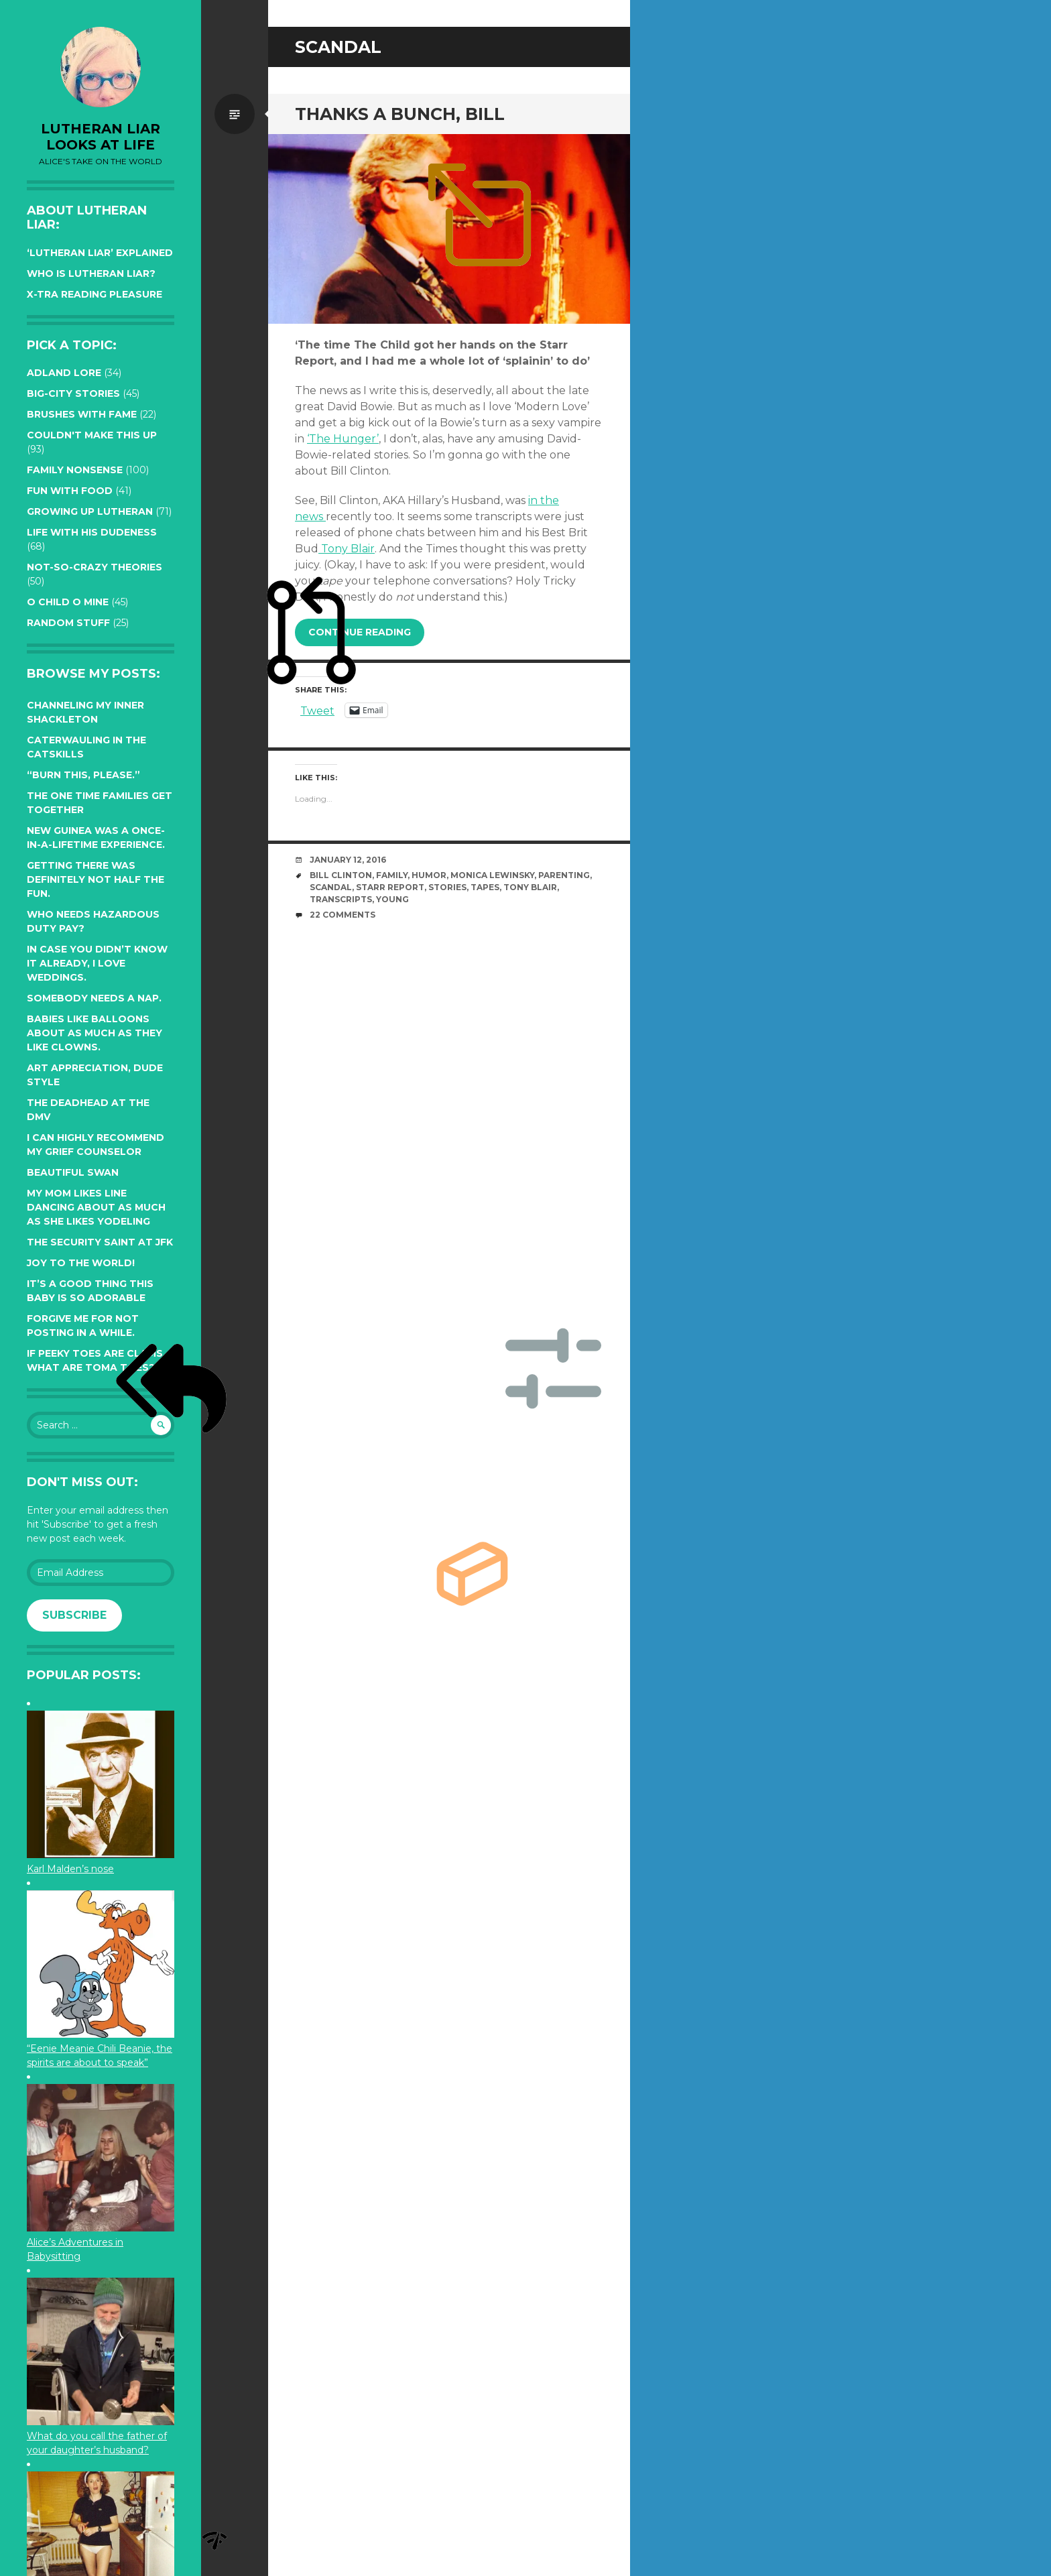 The height and width of the screenshot is (2576, 1051). What do you see at coordinates (553, 1368) in the screenshot?
I see `adjust settings or preferences` at bounding box center [553, 1368].